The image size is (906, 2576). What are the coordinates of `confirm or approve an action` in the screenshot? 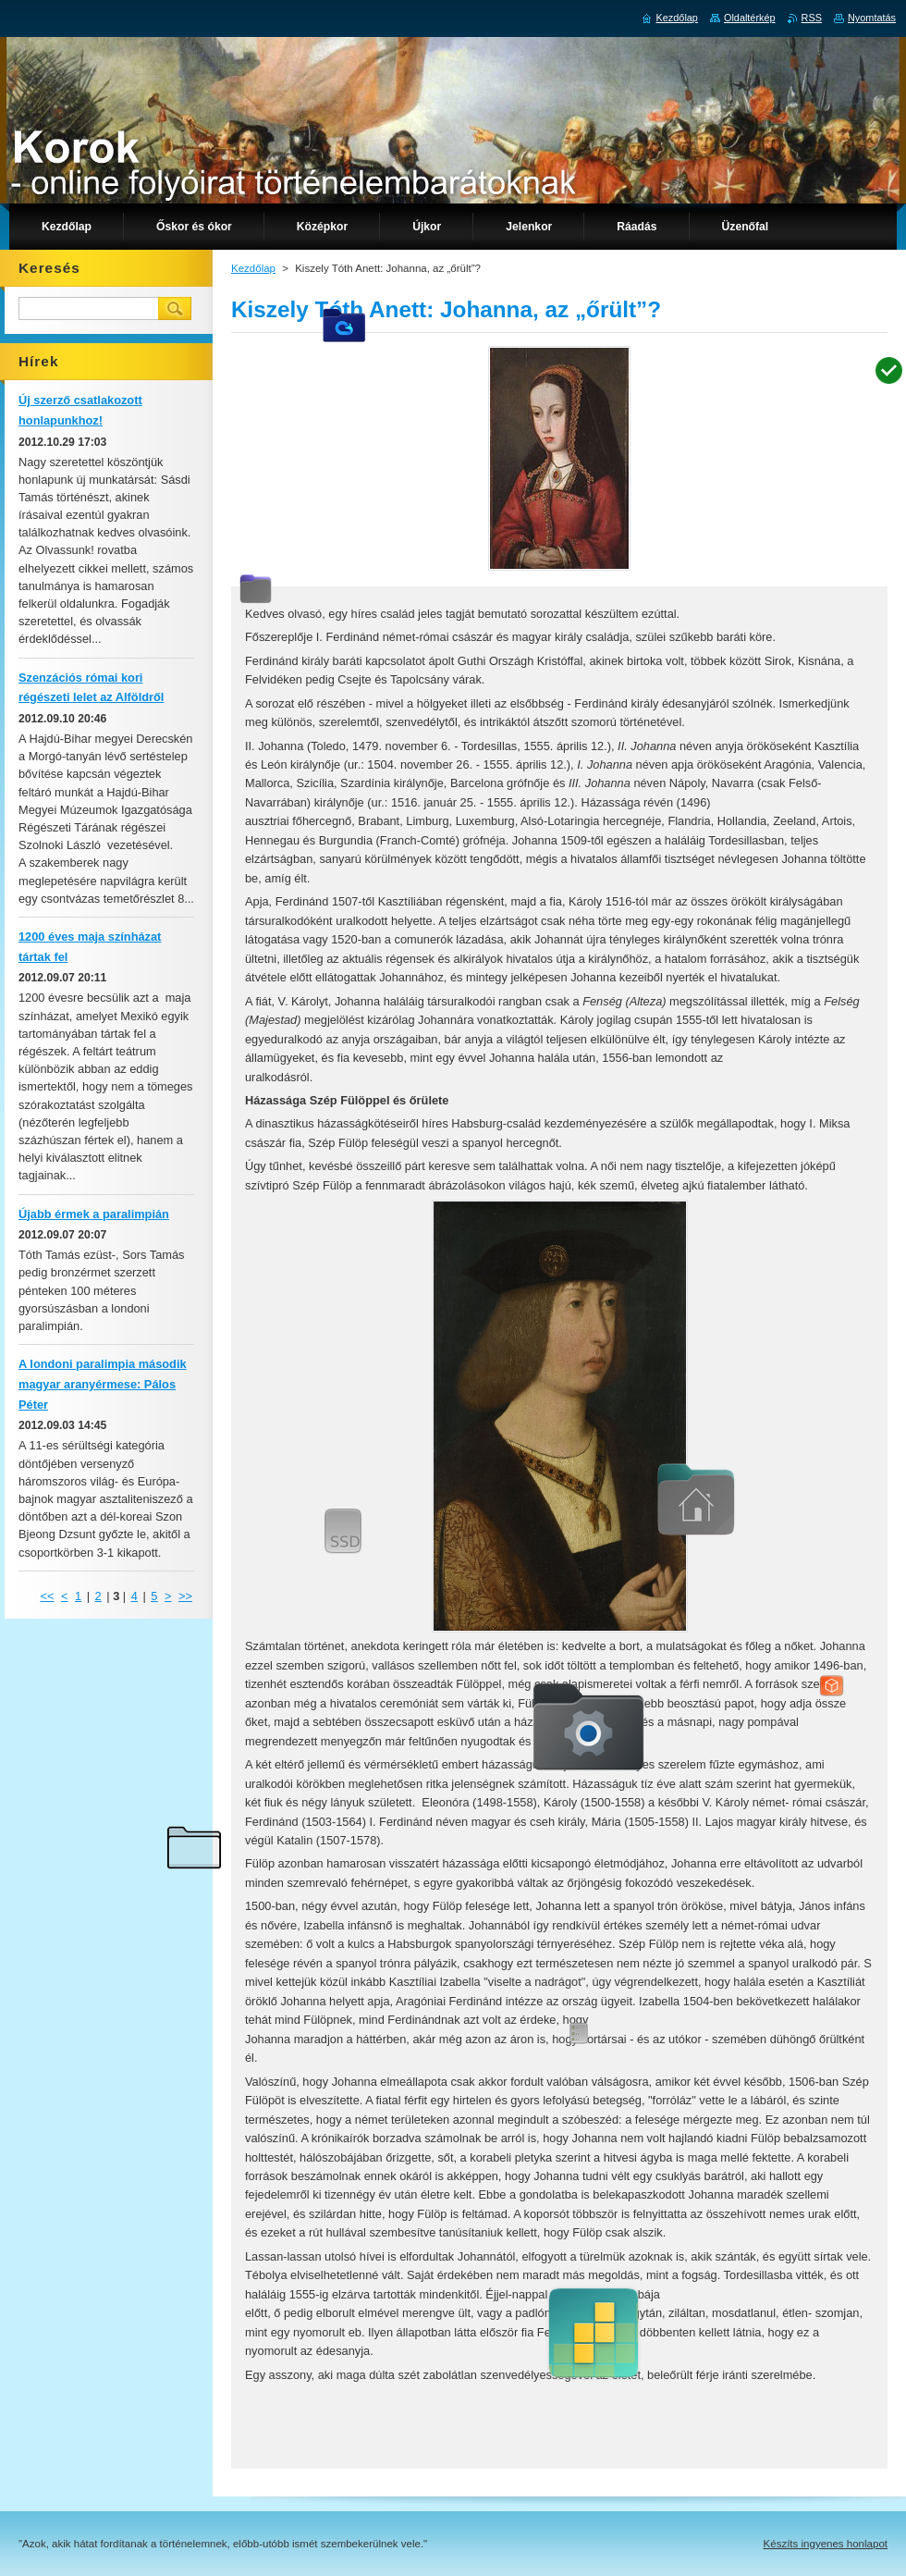 It's located at (888, 370).